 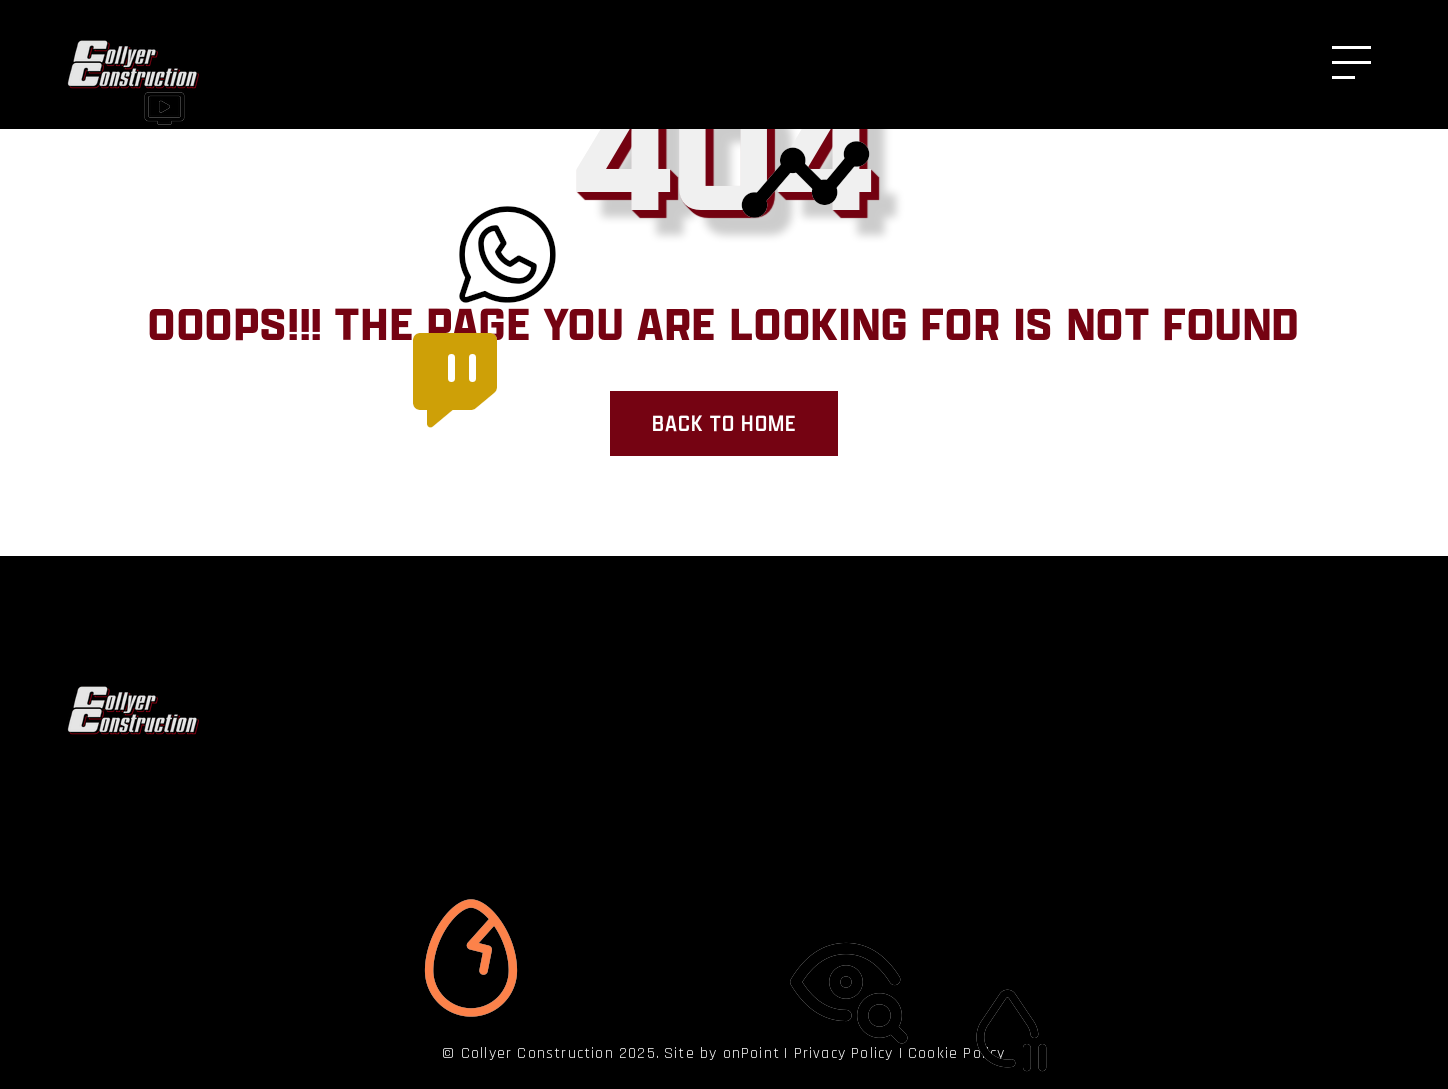 I want to click on pause water or liquid dispensing, so click(x=1007, y=1028).